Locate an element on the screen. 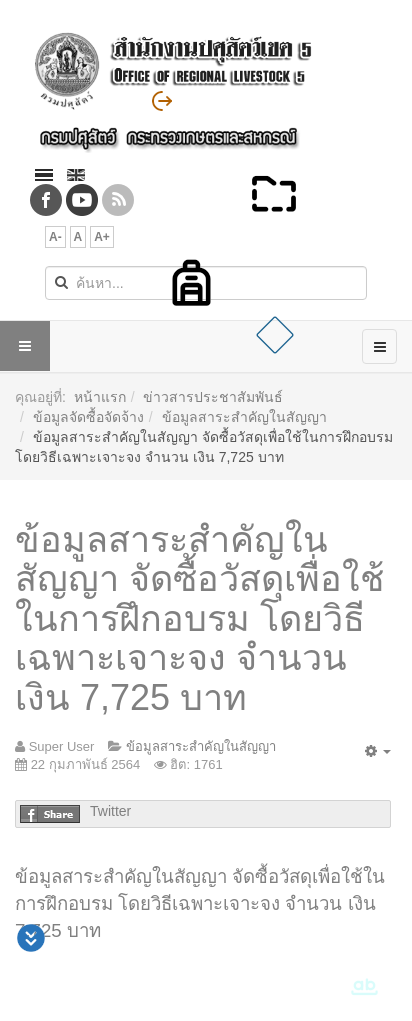  exit or log out of current session is located at coordinates (162, 101).